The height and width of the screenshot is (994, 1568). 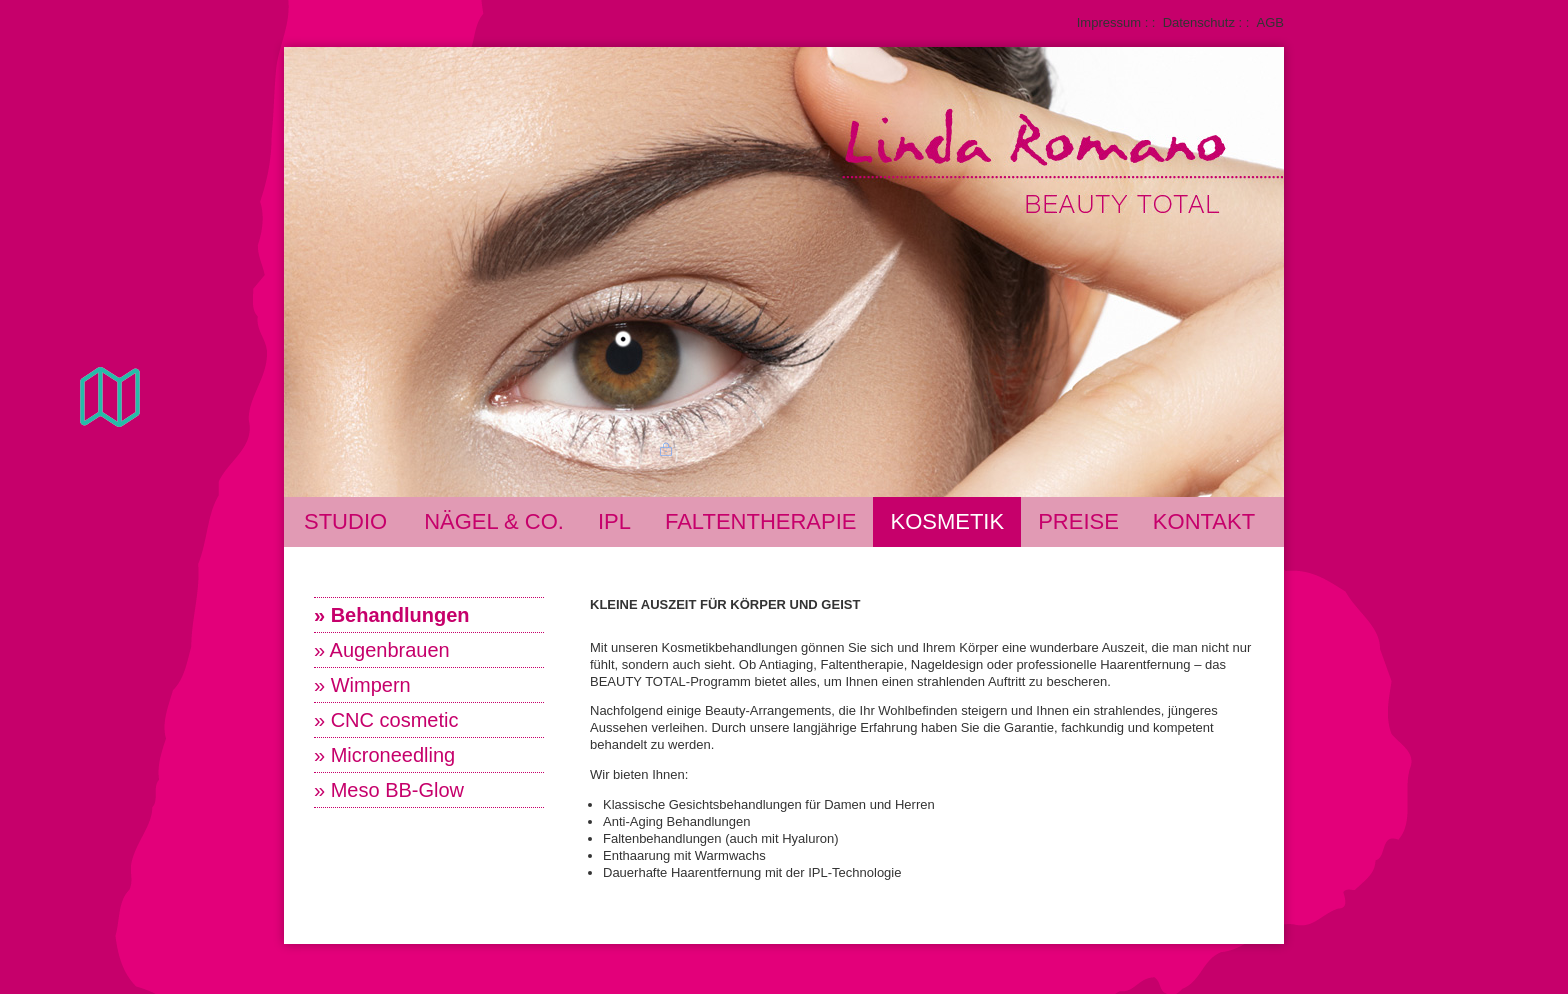 What do you see at coordinates (666, 450) in the screenshot?
I see `lock or secure this item` at bounding box center [666, 450].